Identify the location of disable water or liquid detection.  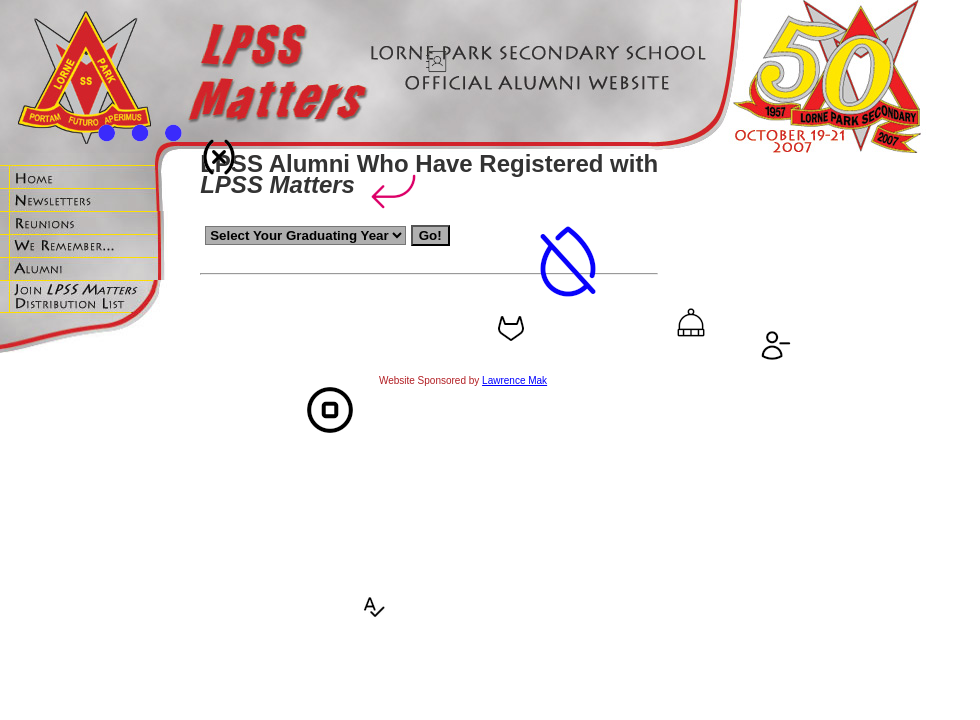
(568, 264).